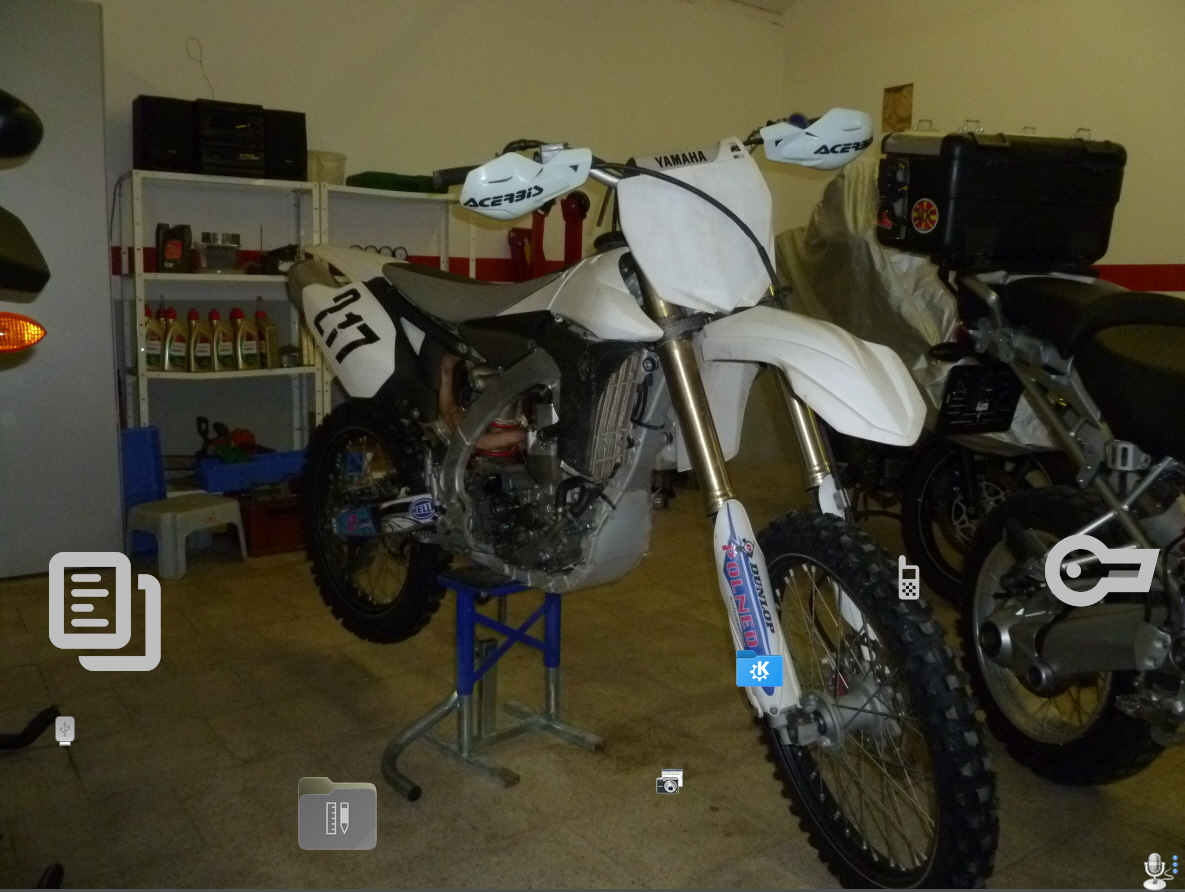 The image size is (1185, 892). I want to click on make a phone call, so click(909, 579).